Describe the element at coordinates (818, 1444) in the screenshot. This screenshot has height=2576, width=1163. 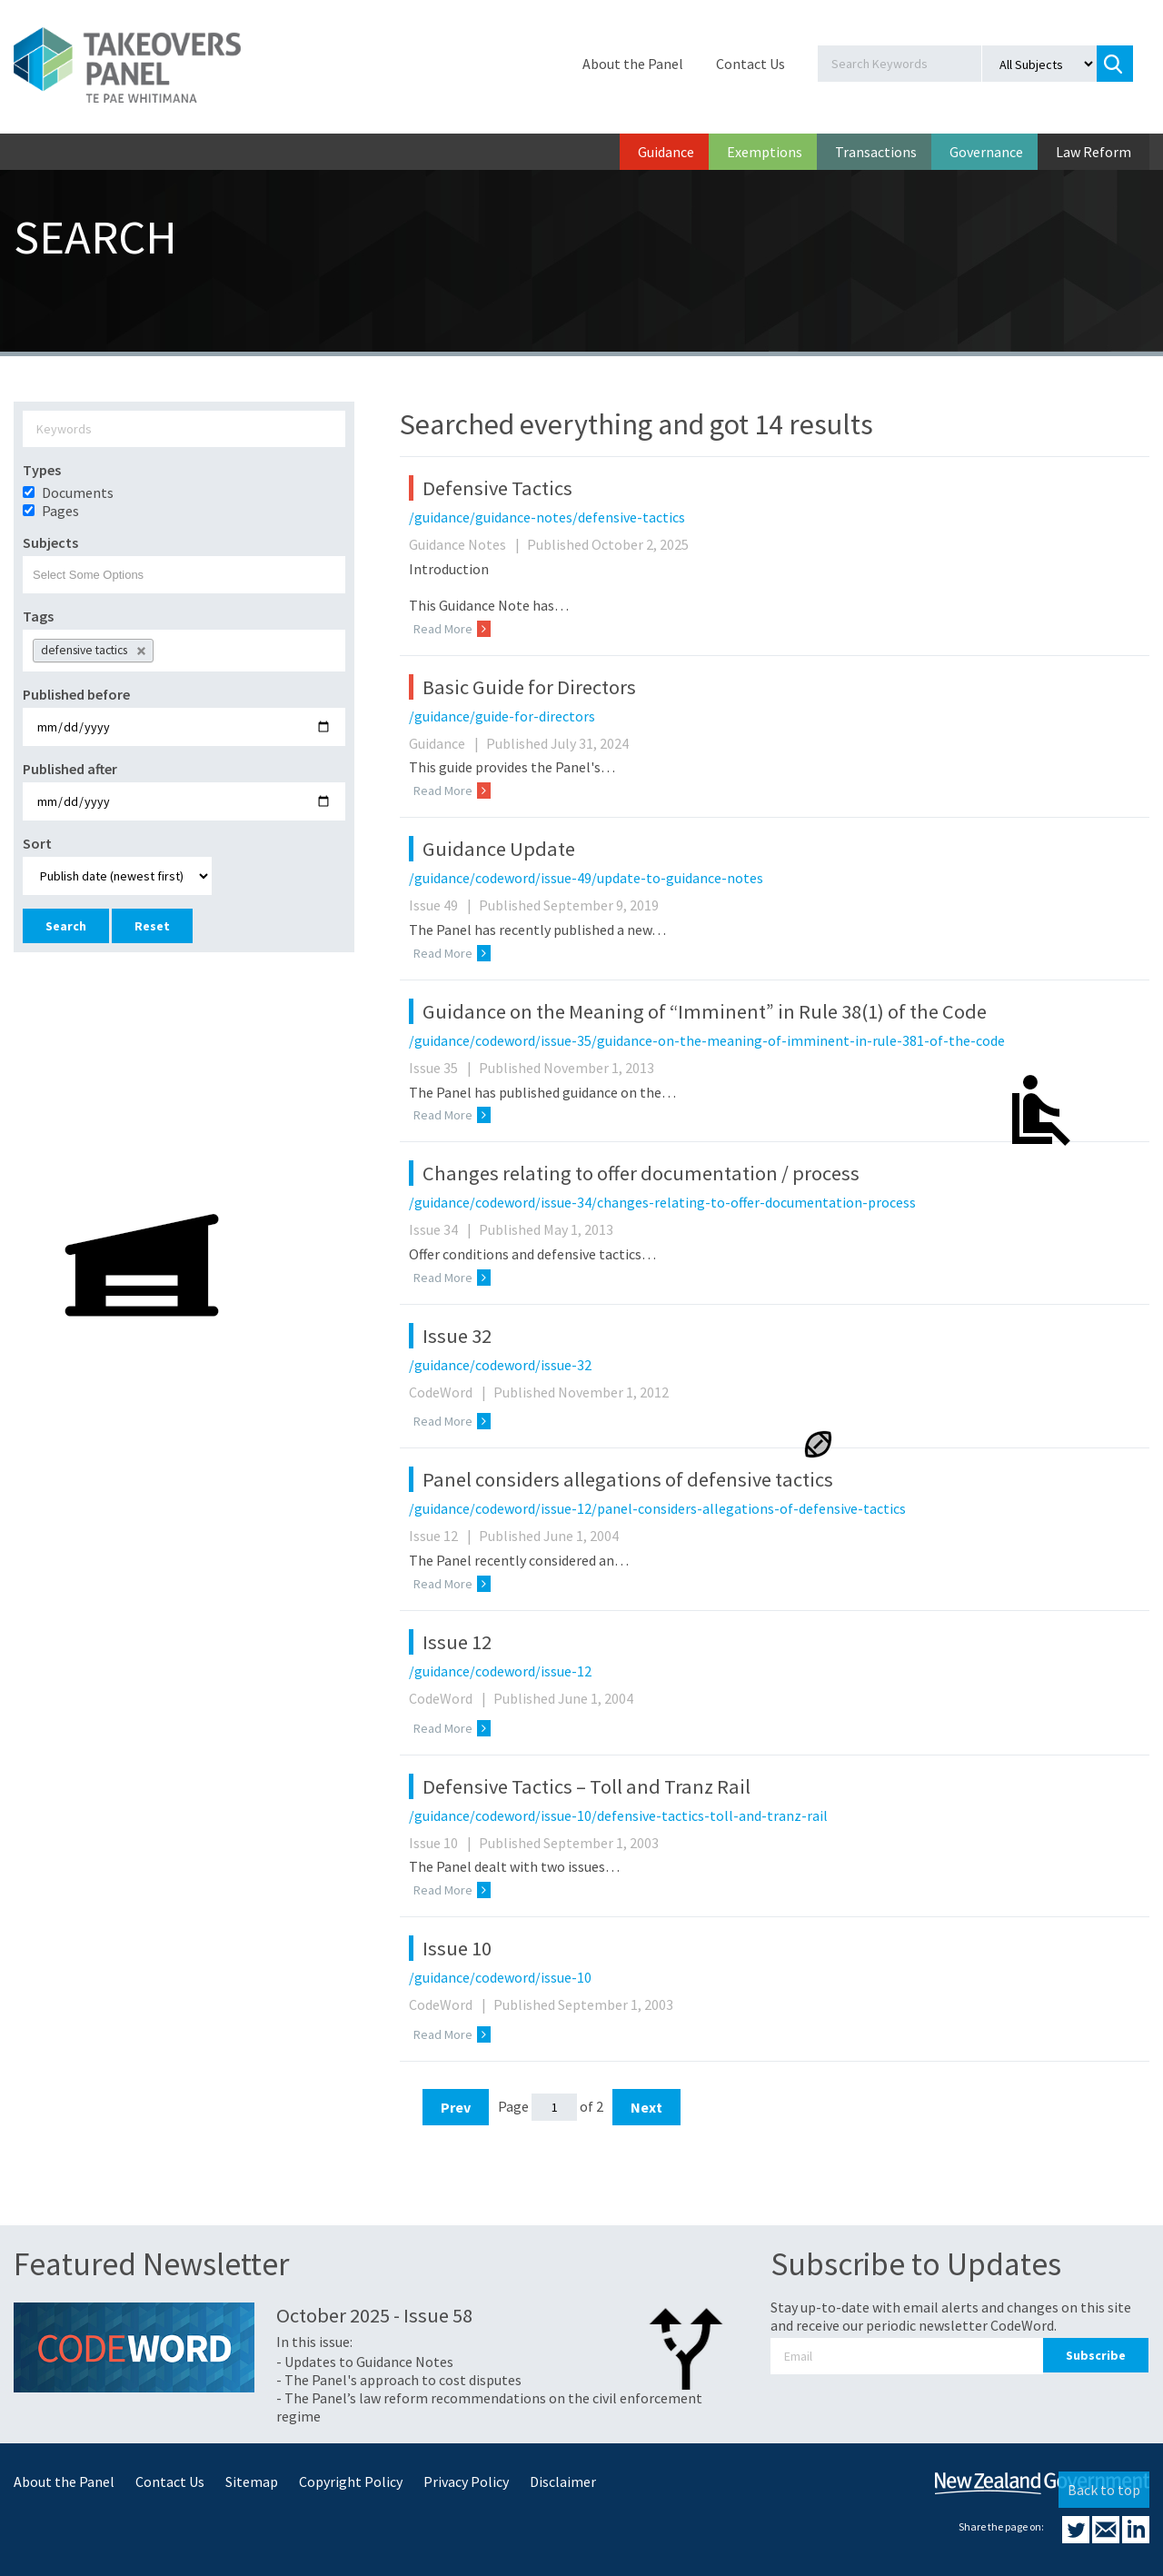
I see `access football or sports content` at that location.